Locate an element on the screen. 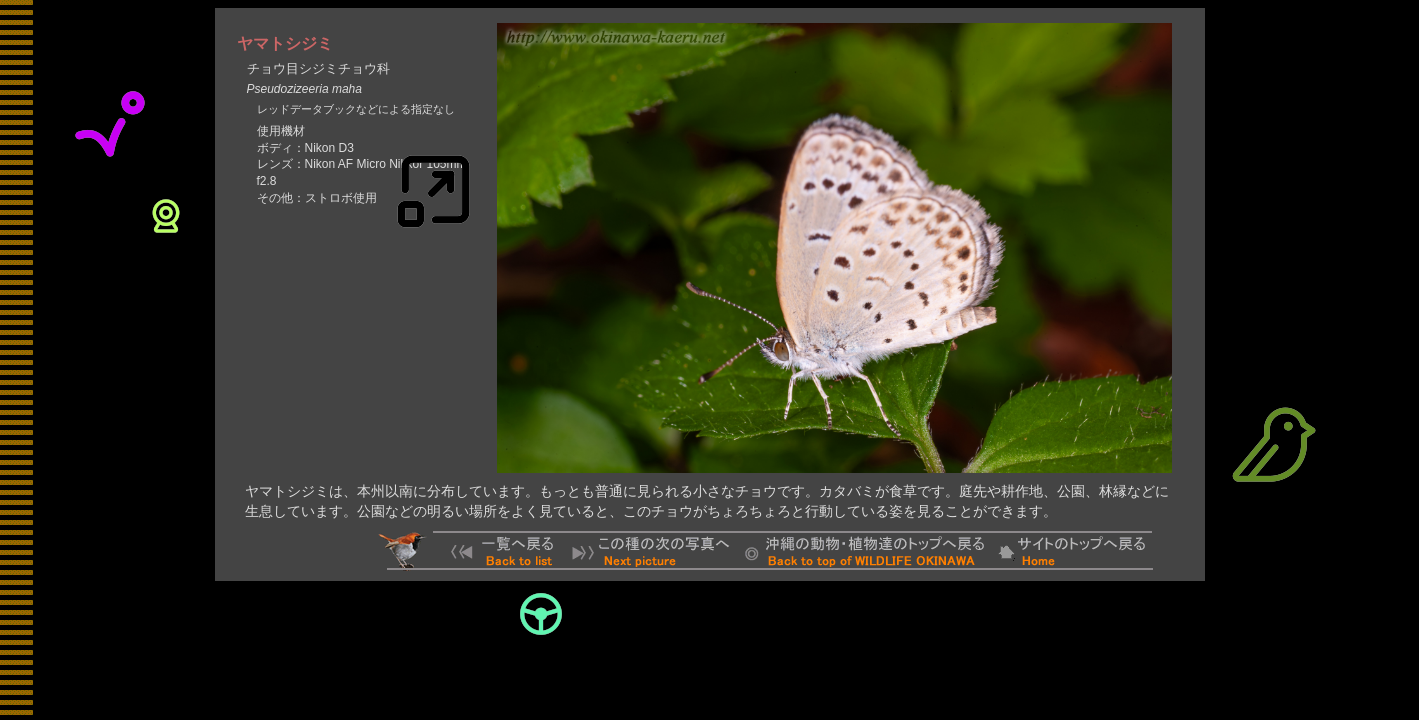  access twitter or social media sharing is located at coordinates (1275, 447).